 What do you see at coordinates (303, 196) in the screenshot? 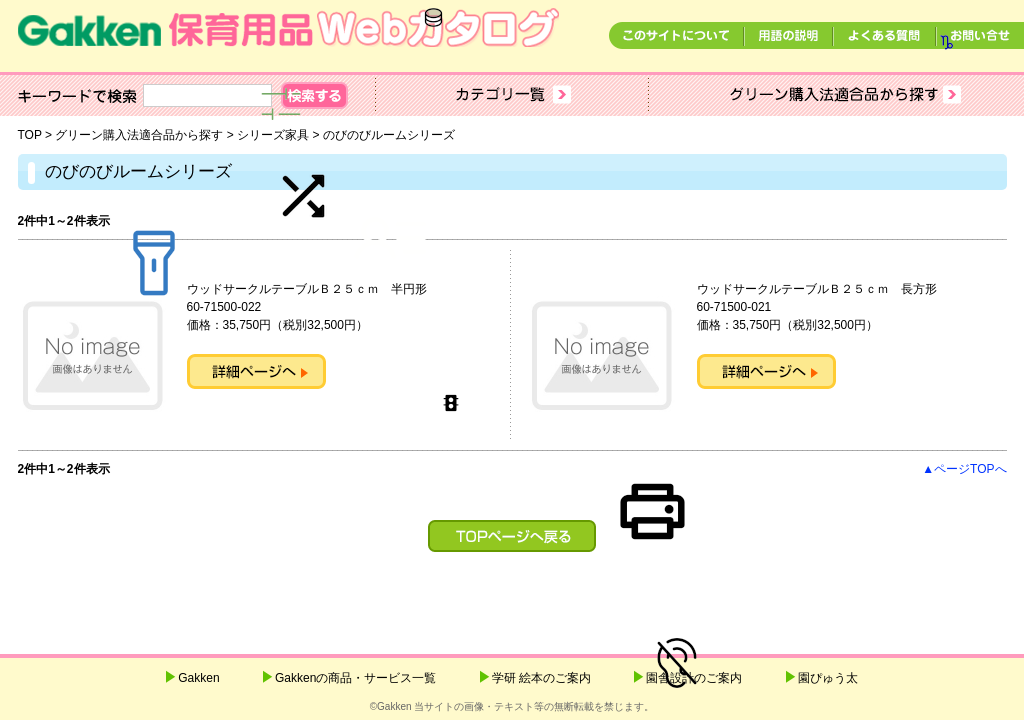
I see `shuffle playlist or queue` at bounding box center [303, 196].